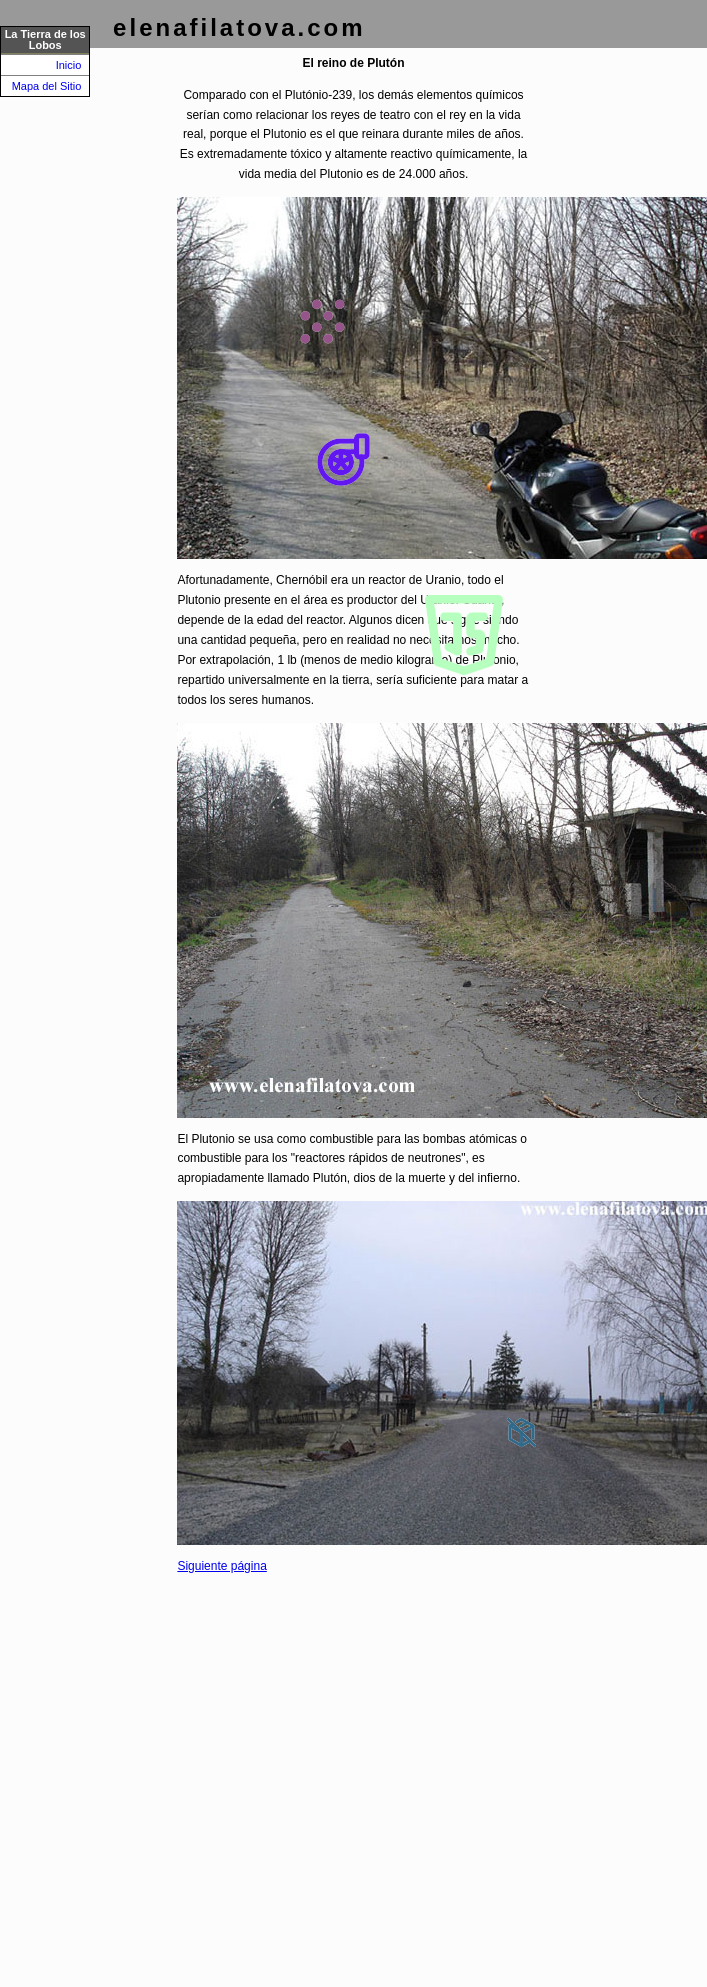 This screenshot has height=1987, width=707. What do you see at coordinates (322, 321) in the screenshot?
I see `adjust image grain or noise settings` at bounding box center [322, 321].